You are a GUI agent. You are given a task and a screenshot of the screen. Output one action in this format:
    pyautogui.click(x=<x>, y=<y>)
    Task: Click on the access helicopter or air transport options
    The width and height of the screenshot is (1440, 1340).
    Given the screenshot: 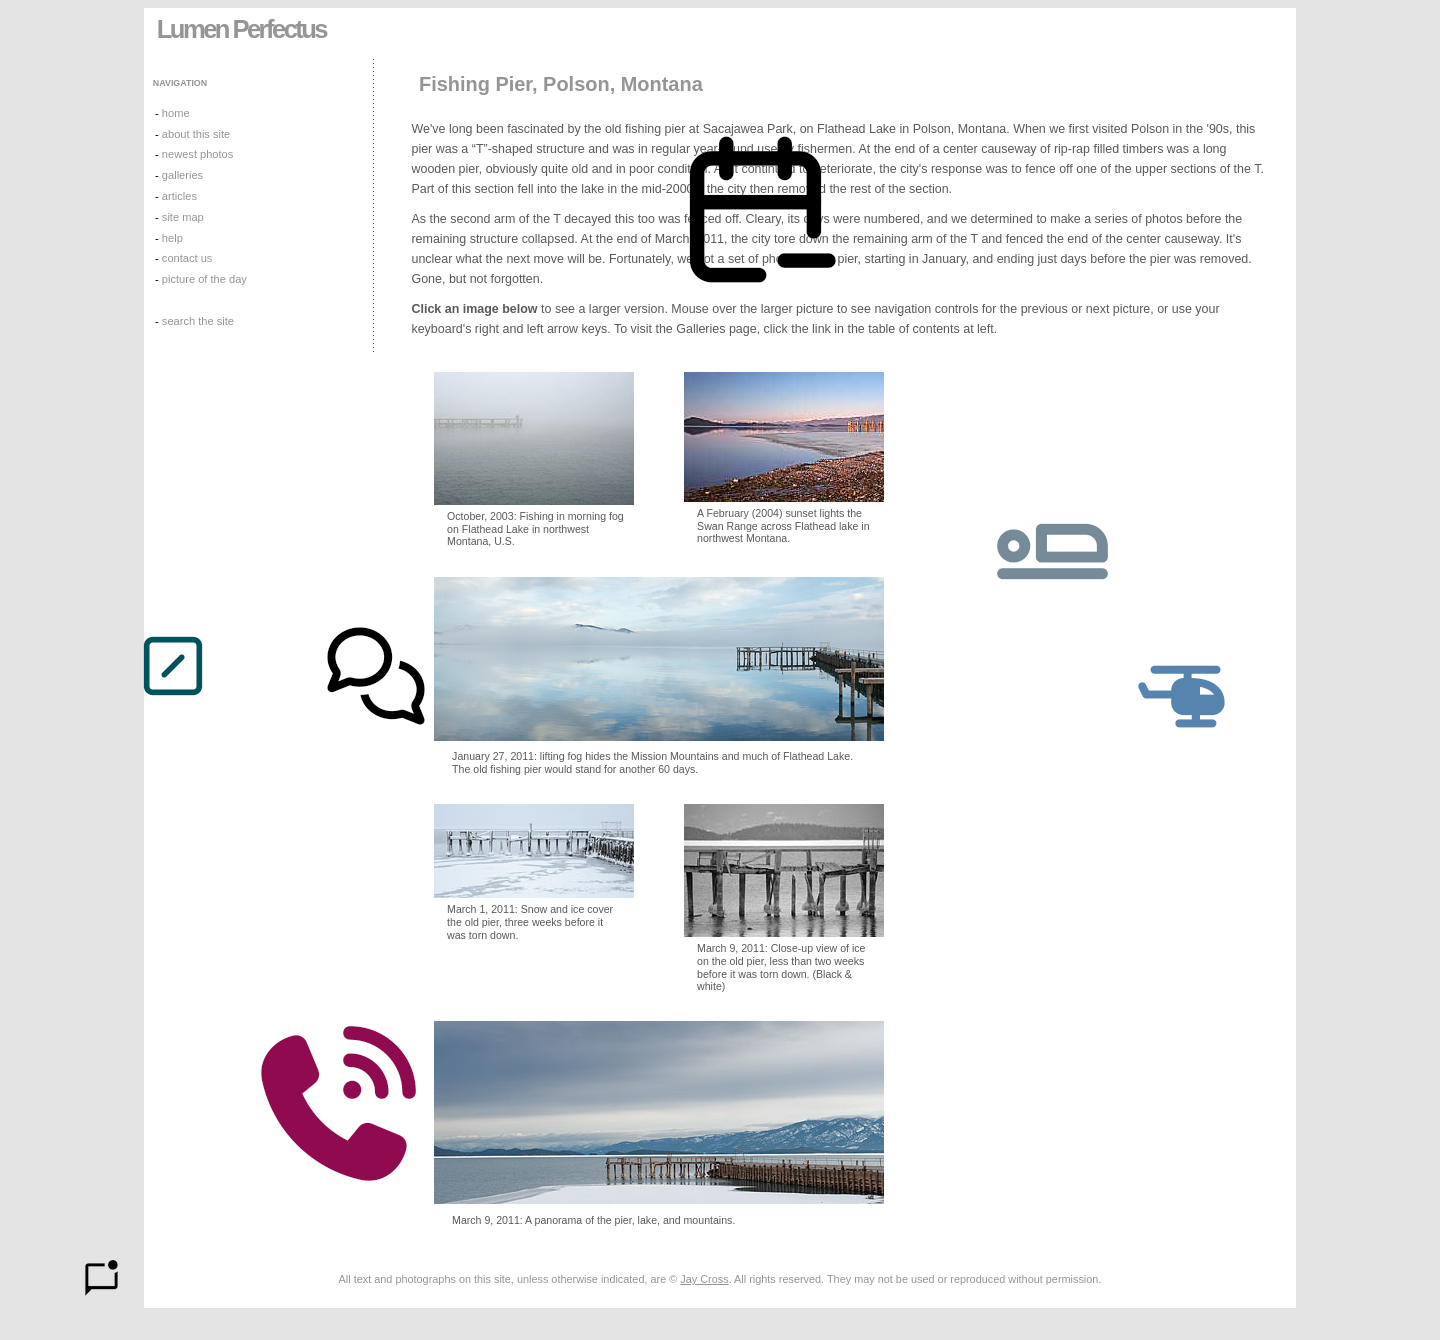 What is the action you would take?
    pyautogui.click(x=1183, y=694)
    